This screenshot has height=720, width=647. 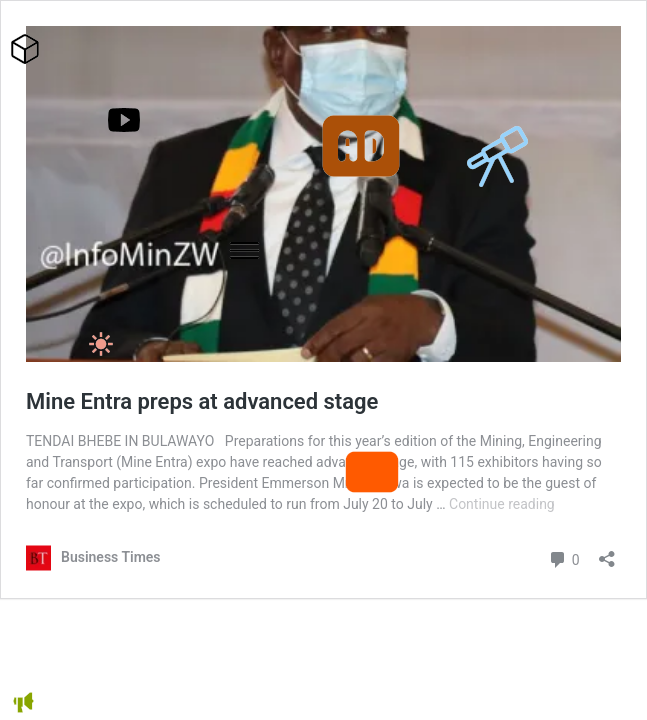 I want to click on open YouTube app, so click(x=124, y=120).